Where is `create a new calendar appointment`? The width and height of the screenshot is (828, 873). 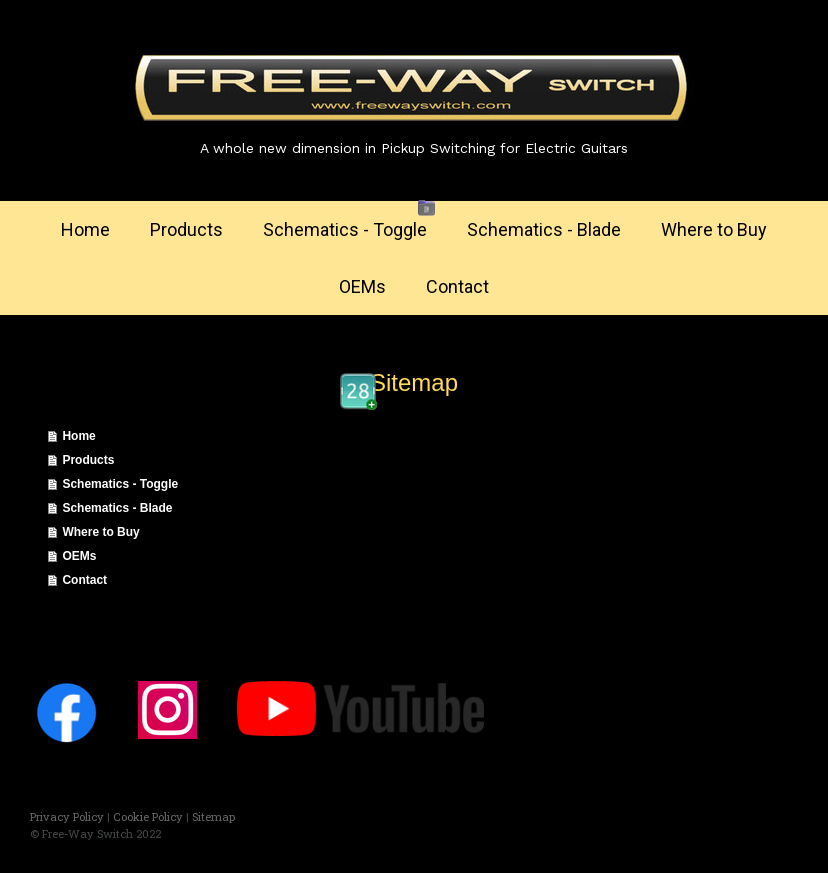
create a new calendar appointment is located at coordinates (358, 391).